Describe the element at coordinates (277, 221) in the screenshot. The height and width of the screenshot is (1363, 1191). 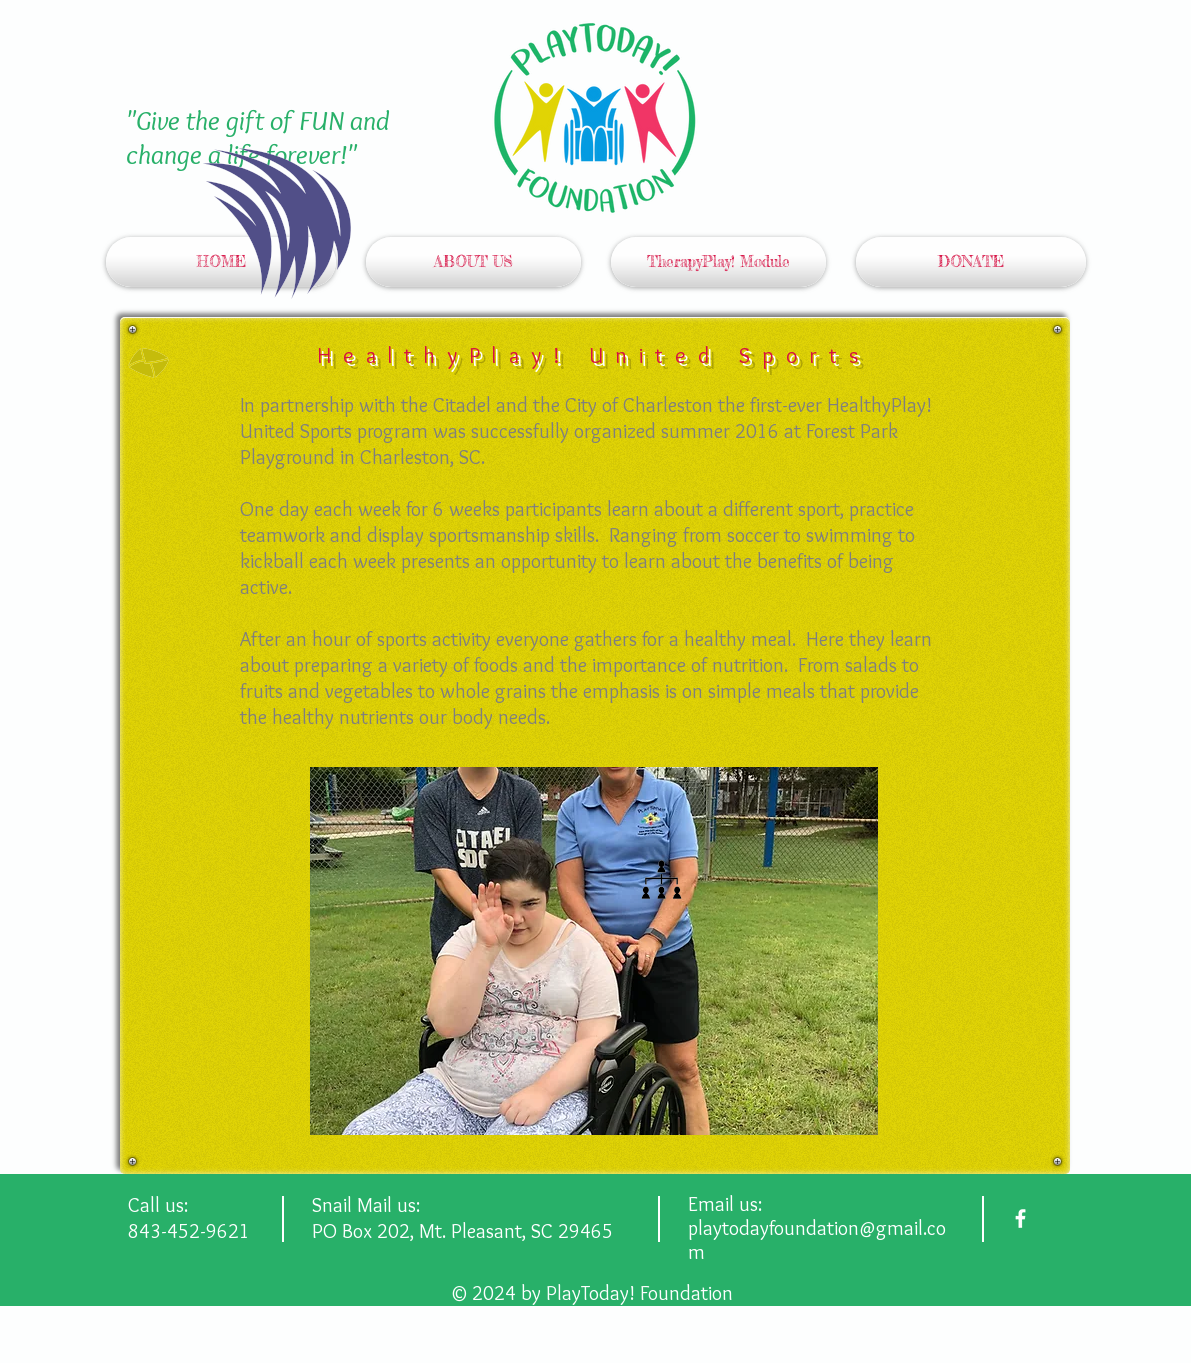
I see `indicates a wound or injury status effect` at that location.